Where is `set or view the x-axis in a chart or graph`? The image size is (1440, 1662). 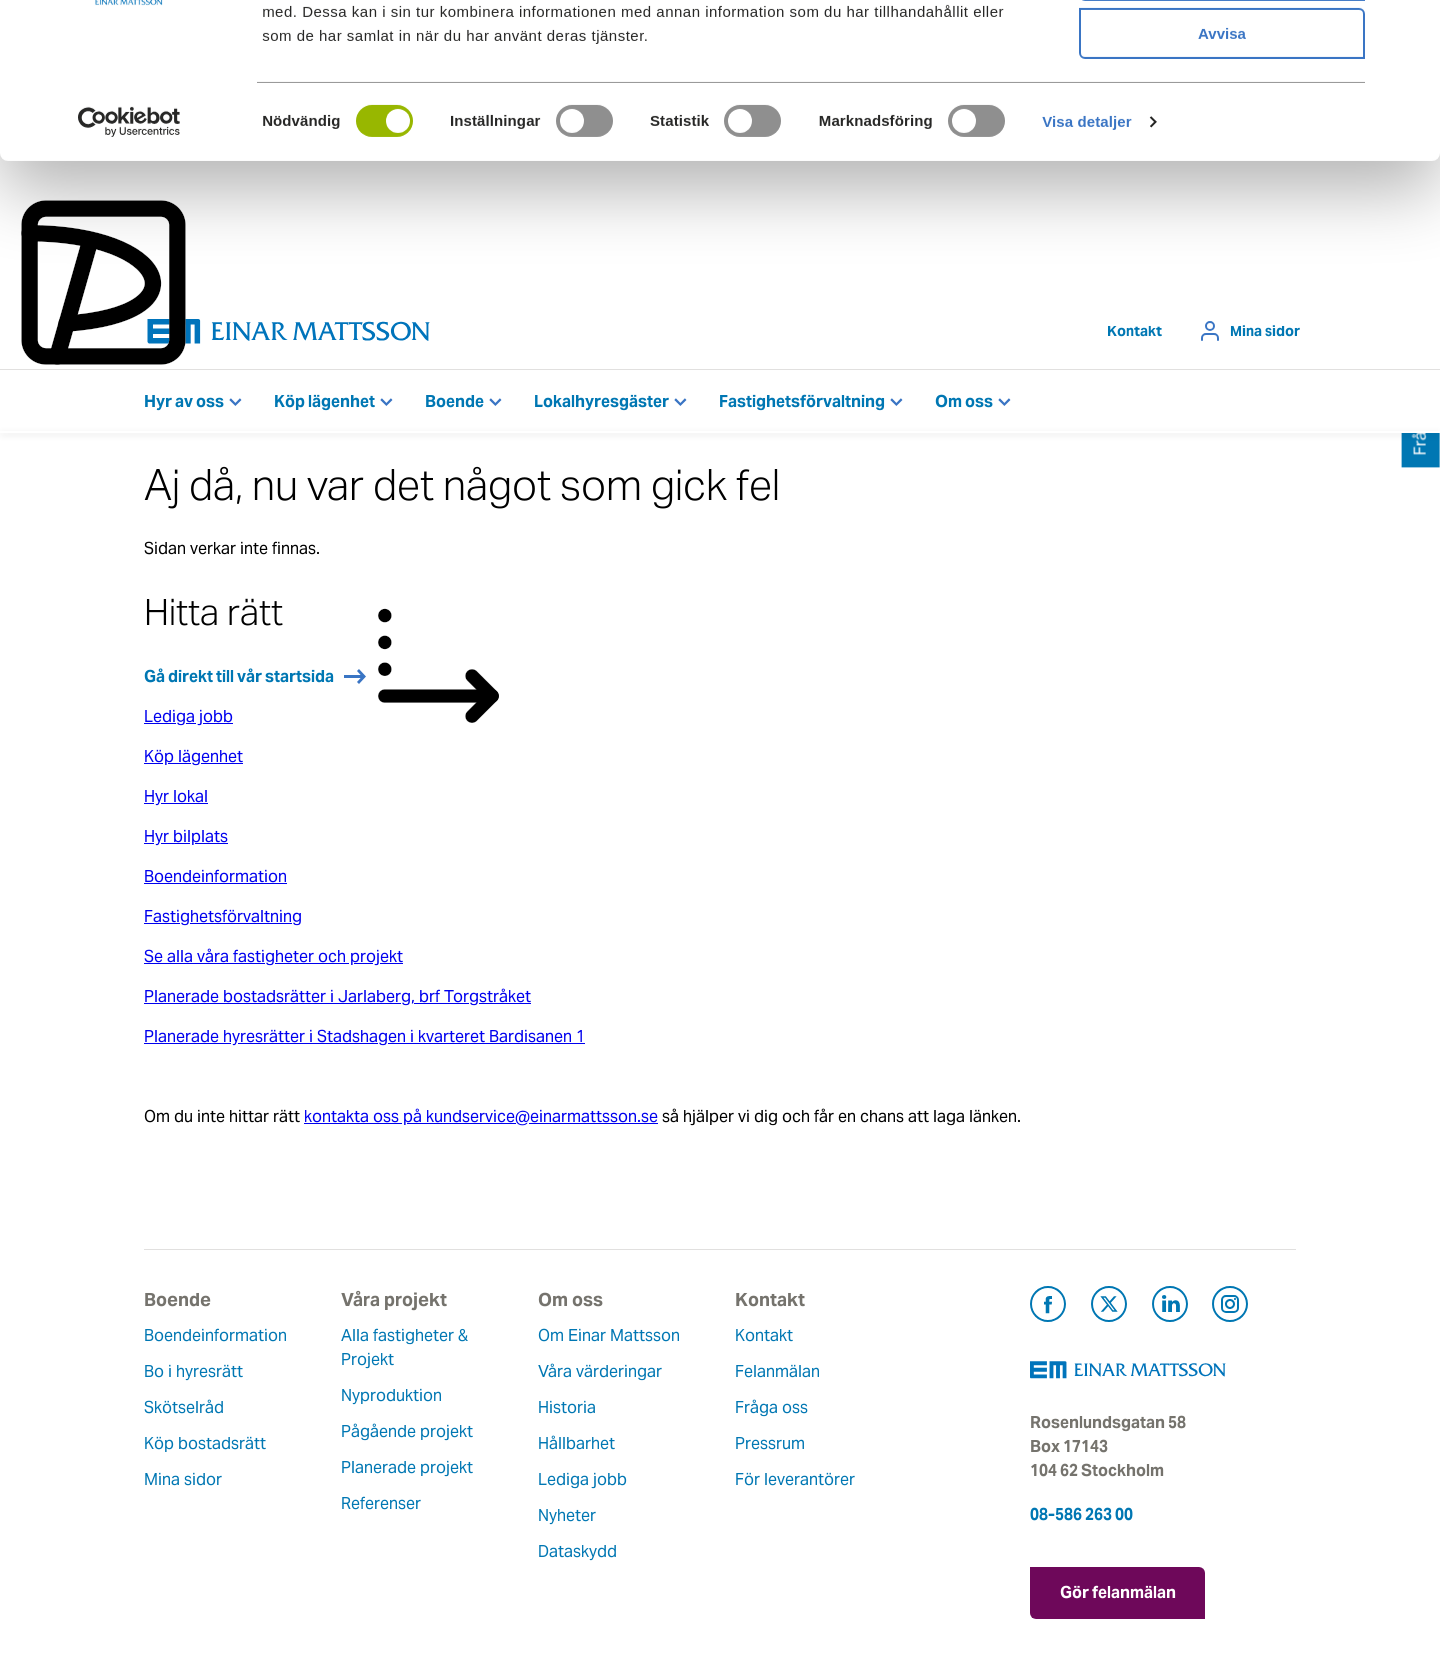
set or view the x-axis in a chart or graph is located at coordinates (438, 662).